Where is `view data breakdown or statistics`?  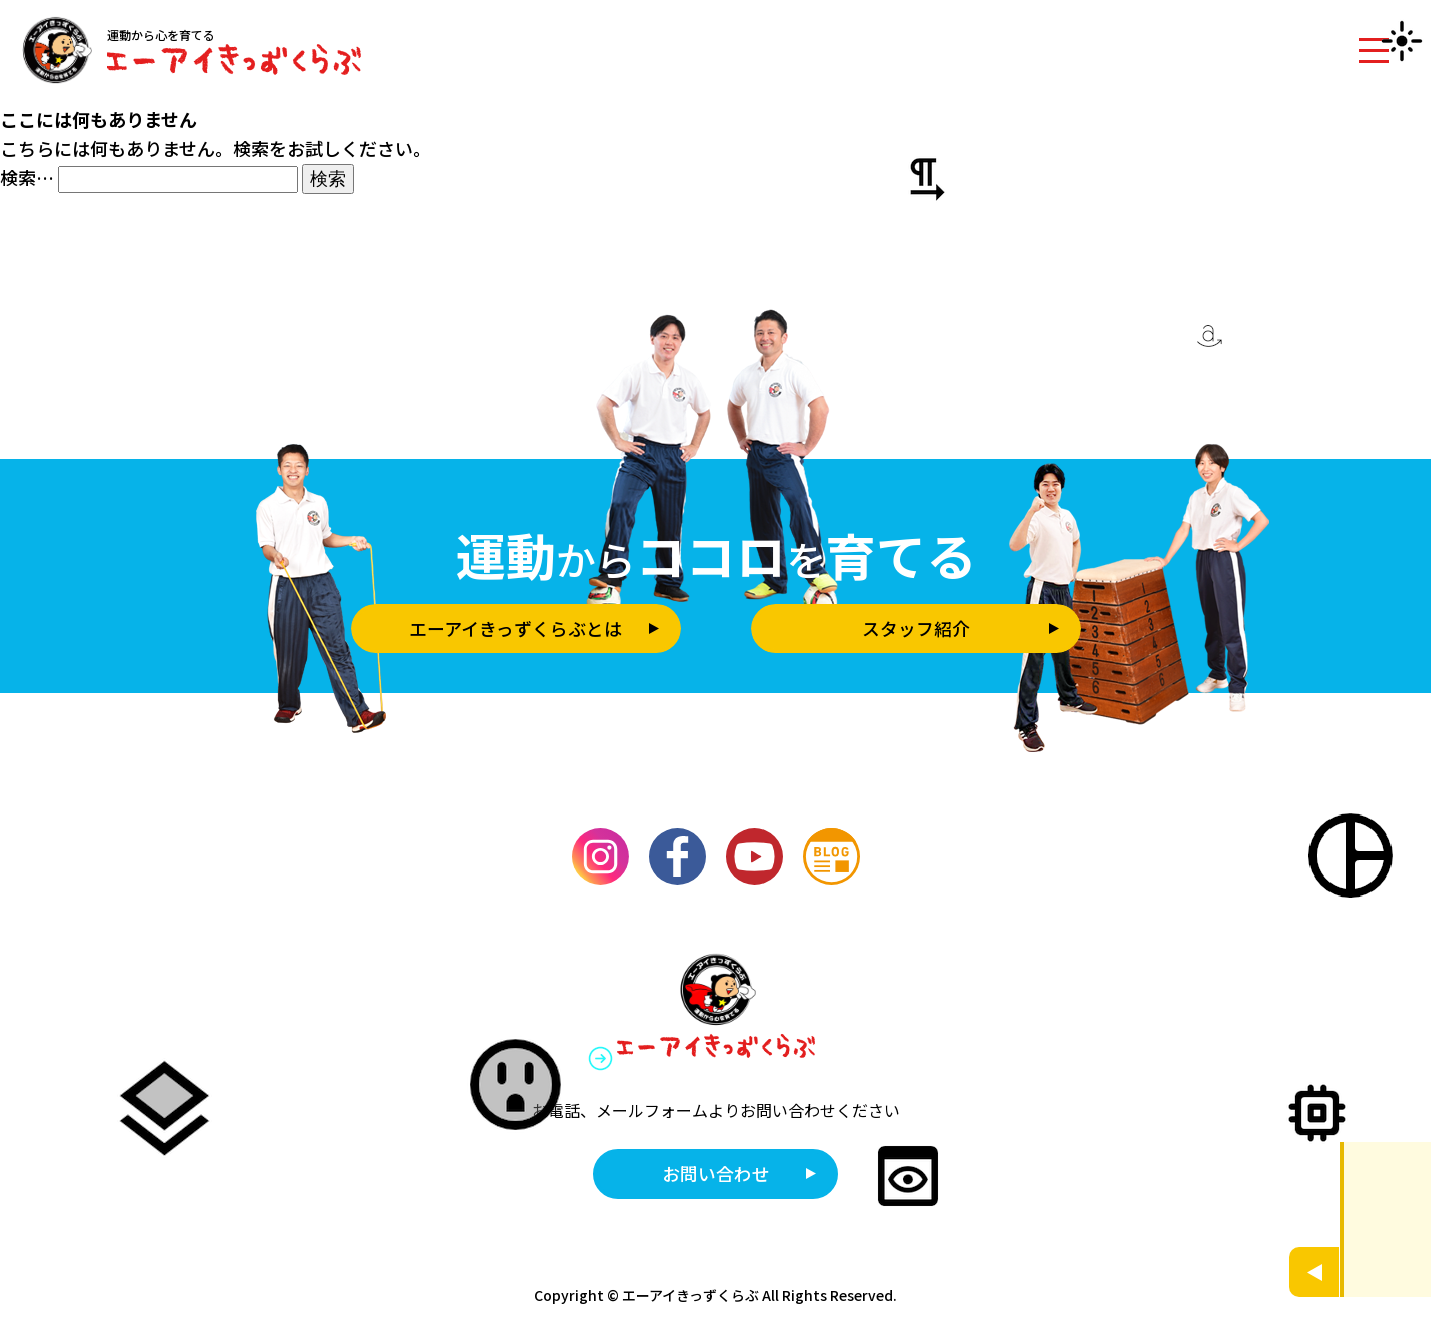
view data breakdown or statistics is located at coordinates (1350, 855).